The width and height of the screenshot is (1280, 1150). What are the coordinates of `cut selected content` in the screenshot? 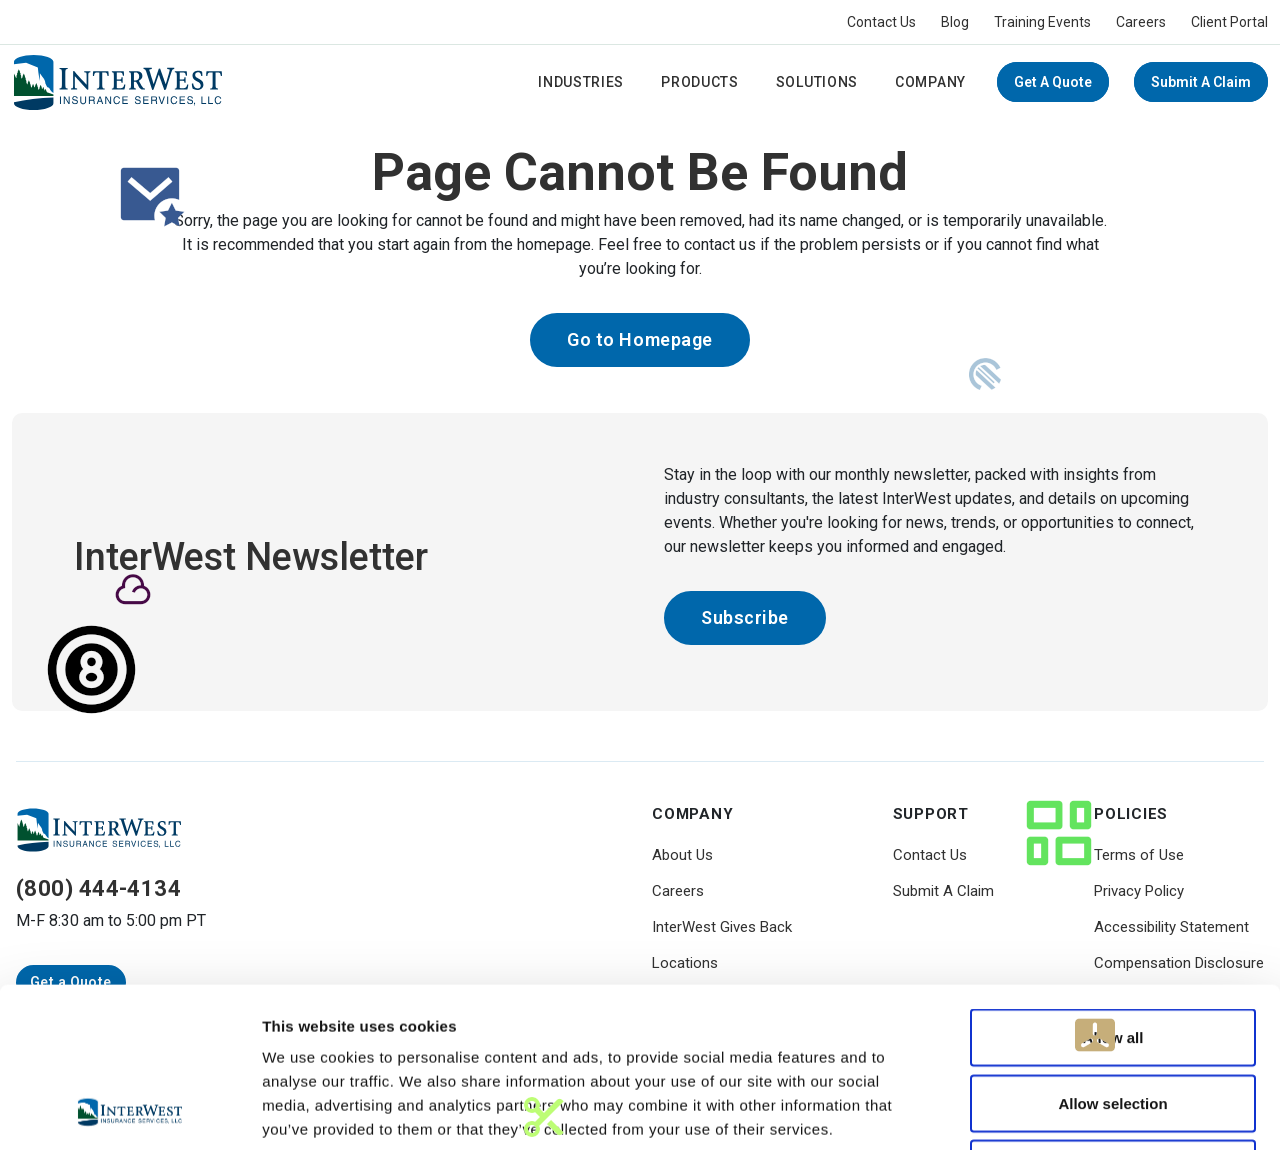 It's located at (544, 1117).